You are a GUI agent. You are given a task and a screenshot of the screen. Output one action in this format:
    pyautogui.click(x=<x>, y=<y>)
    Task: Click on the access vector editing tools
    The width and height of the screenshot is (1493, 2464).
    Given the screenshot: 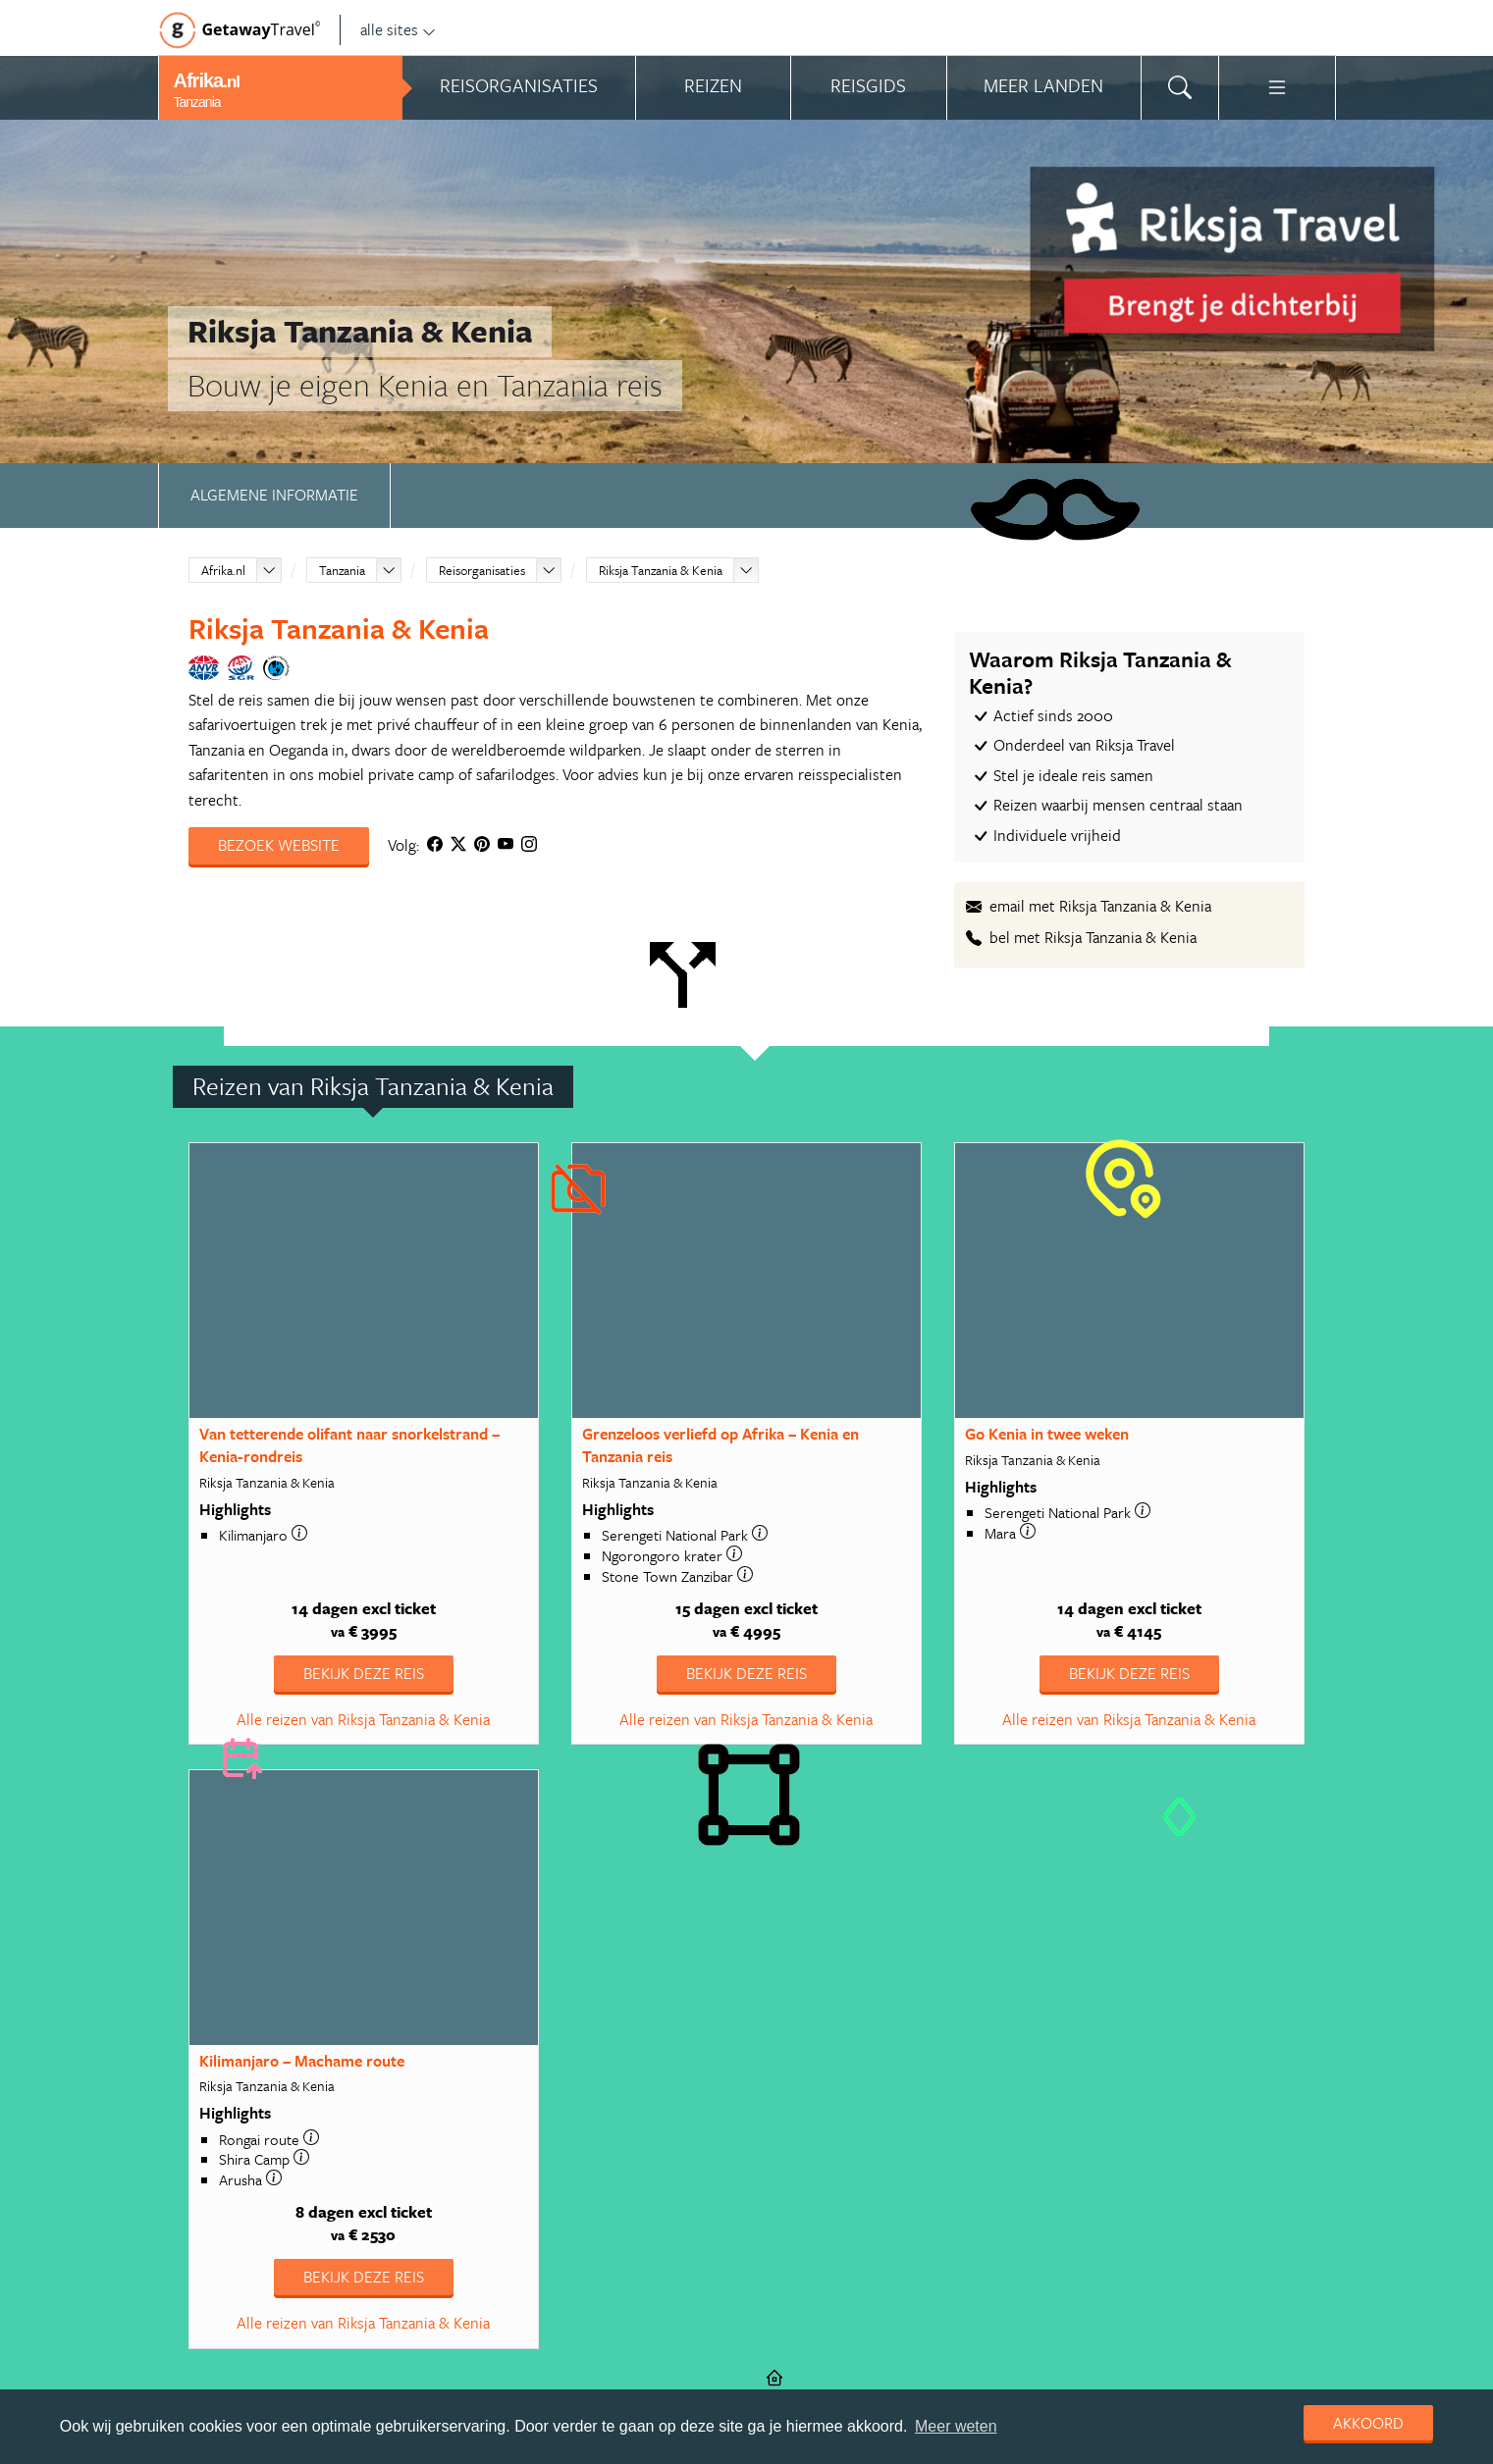 What is the action you would take?
    pyautogui.click(x=749, y=1795)
    